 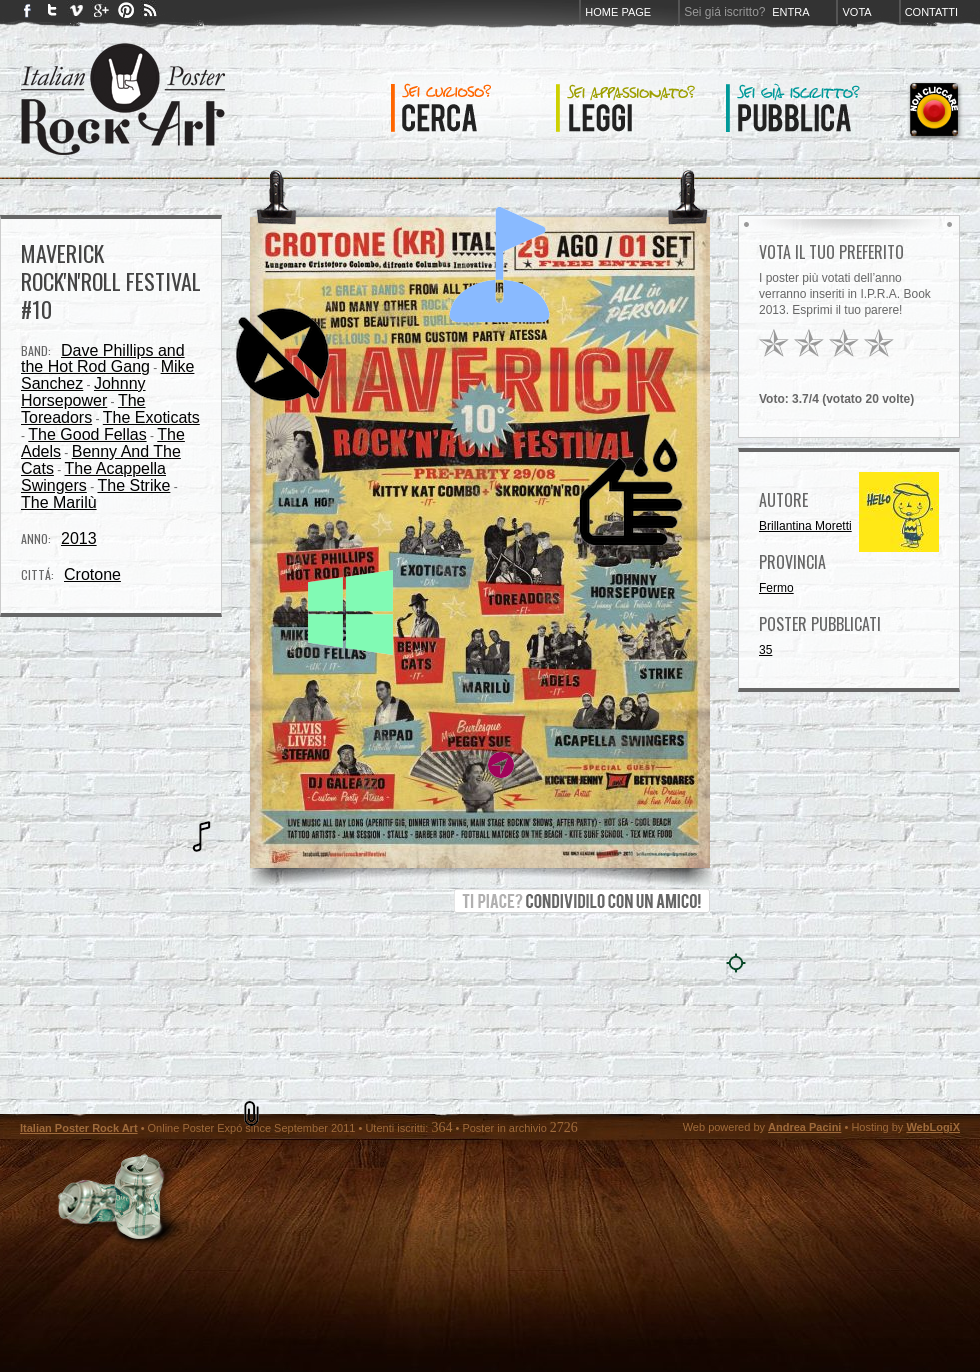 What do you see at coordinates (201, 836) in the screenshot?
I see `play or access music` at bounding box center [201, 836].